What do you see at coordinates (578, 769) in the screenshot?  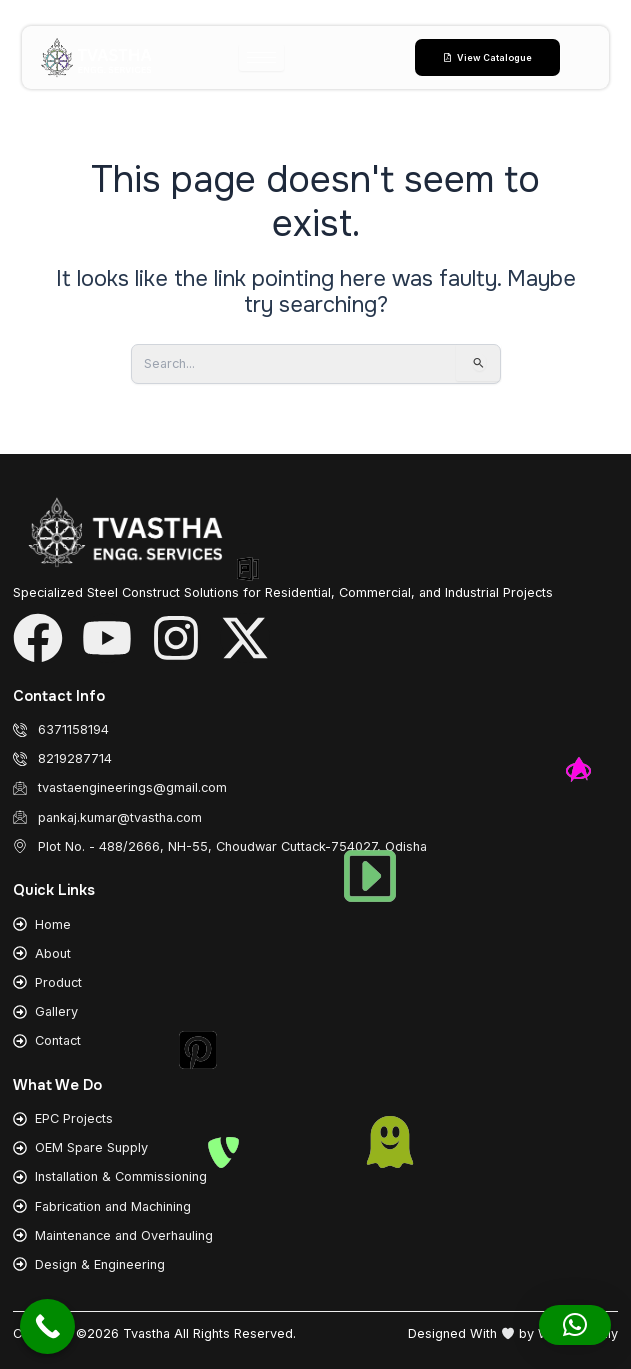 I see `Star Trek franchise logo` at bounding box center [578, 769].